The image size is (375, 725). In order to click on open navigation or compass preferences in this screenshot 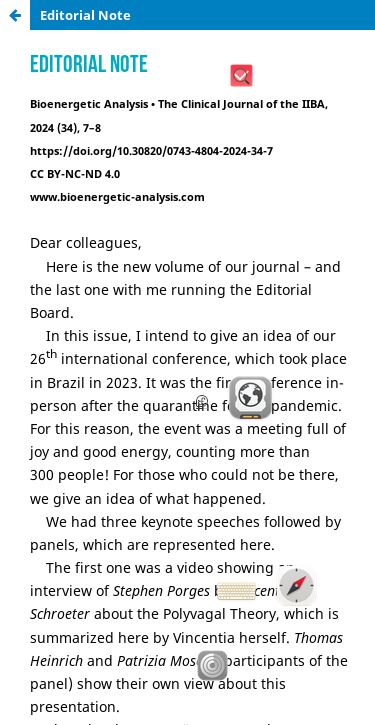, I will do `click(296, 585)`.